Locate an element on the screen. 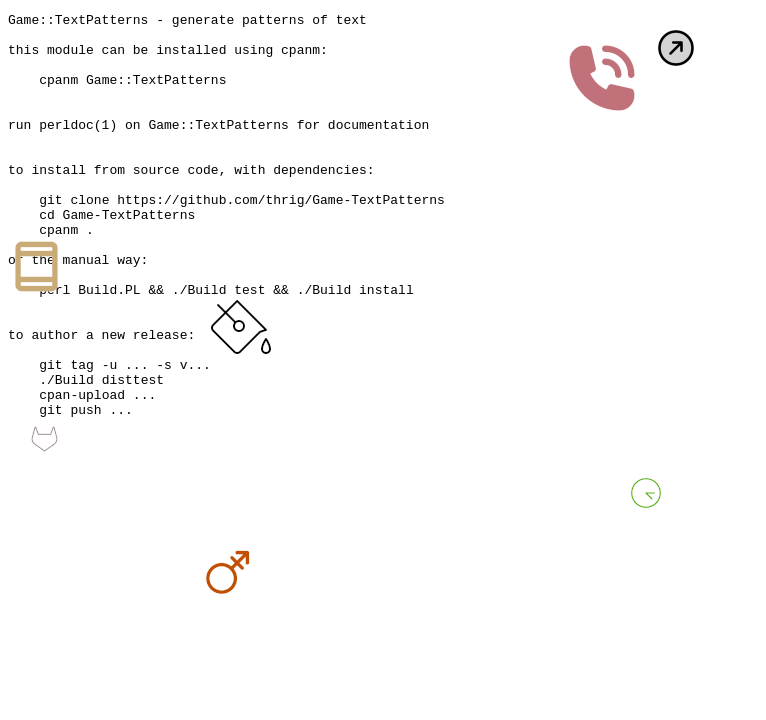  view afternoon schedule or events is located at coordinates (646, 493).